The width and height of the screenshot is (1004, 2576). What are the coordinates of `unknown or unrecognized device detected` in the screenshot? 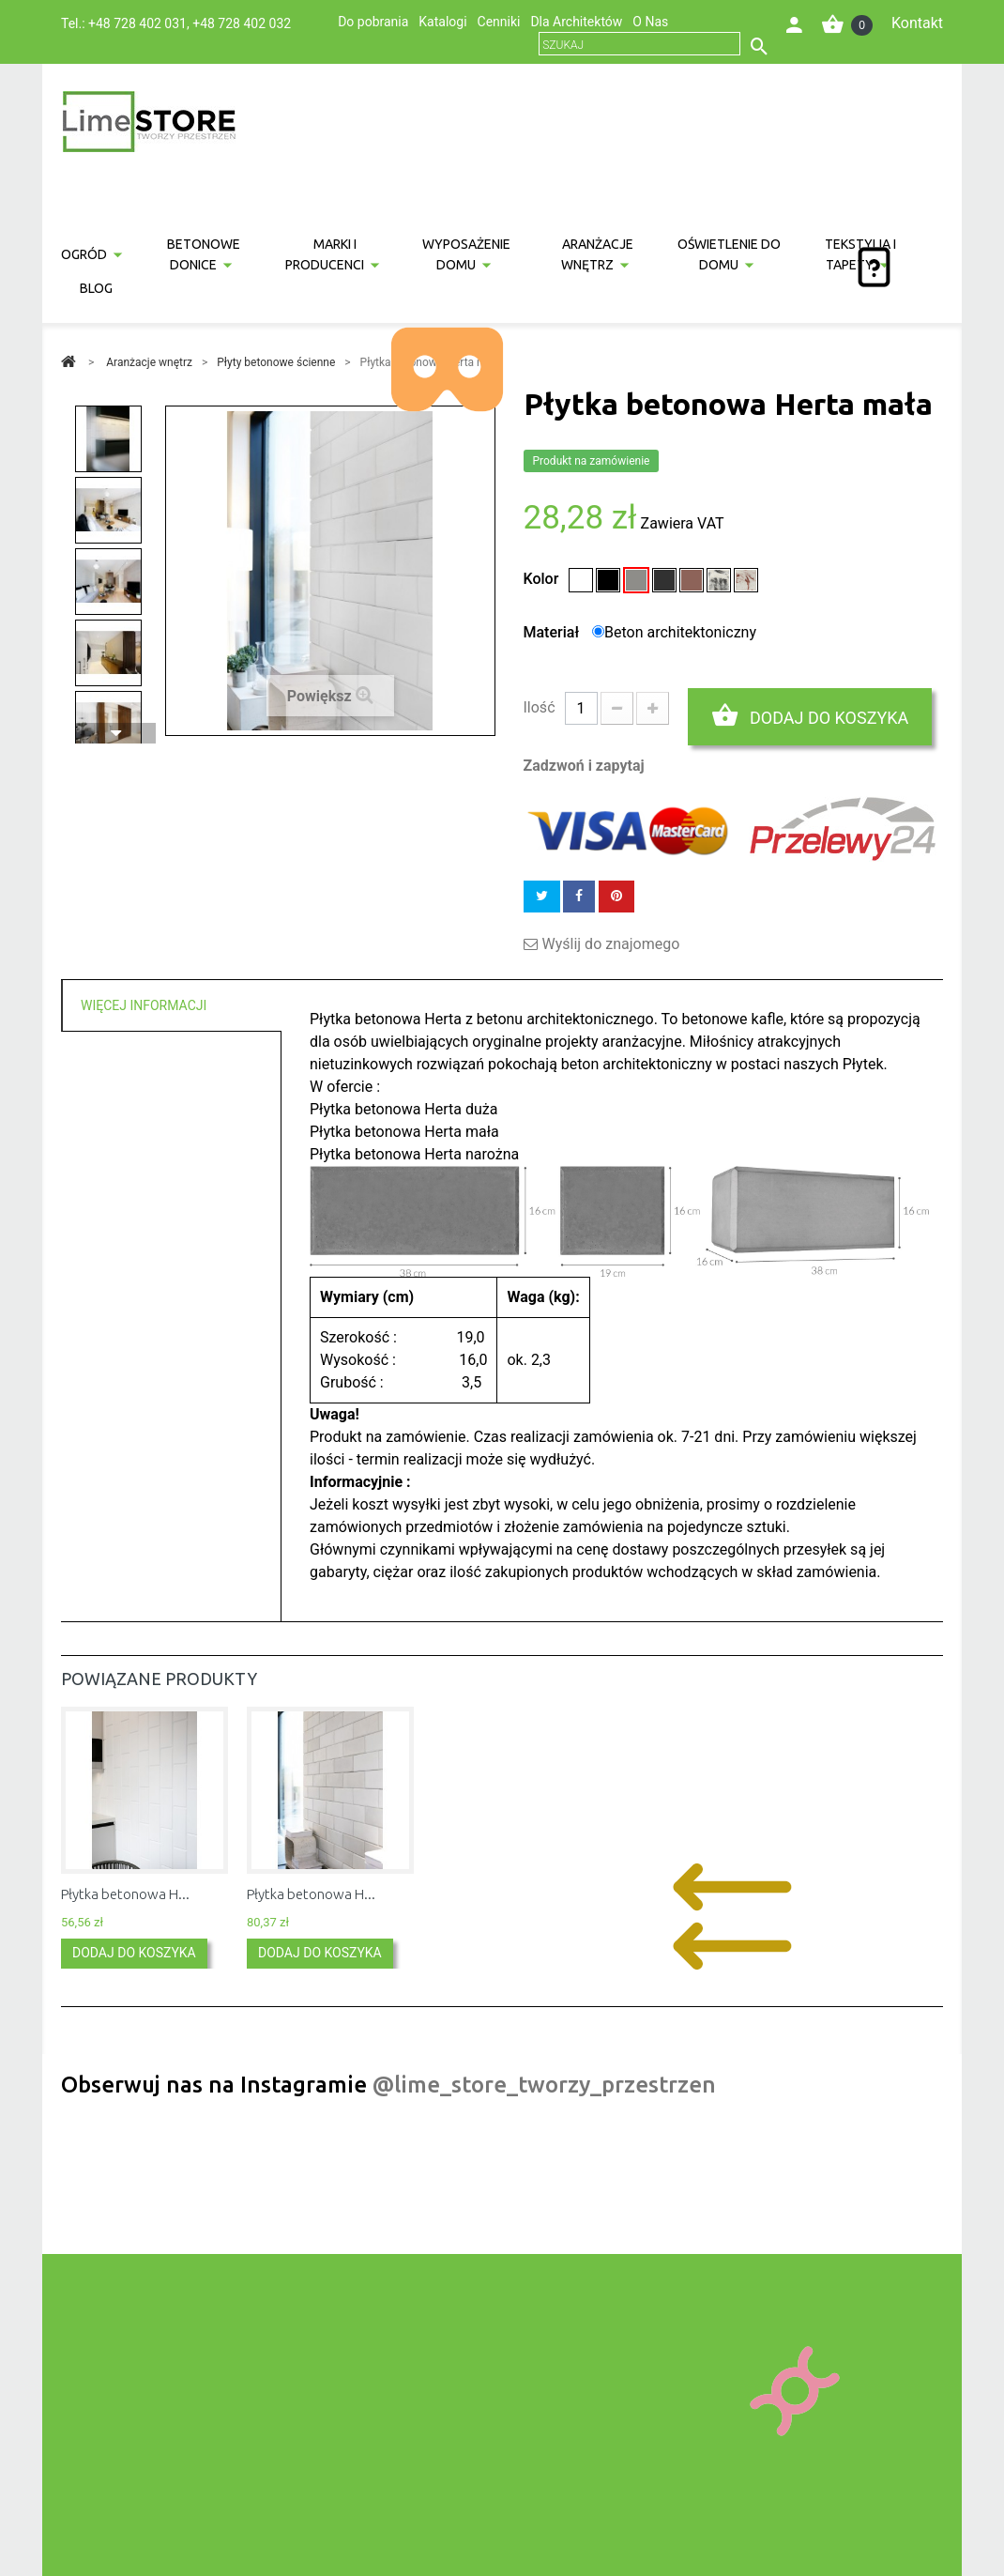 It's located at (874, 267).